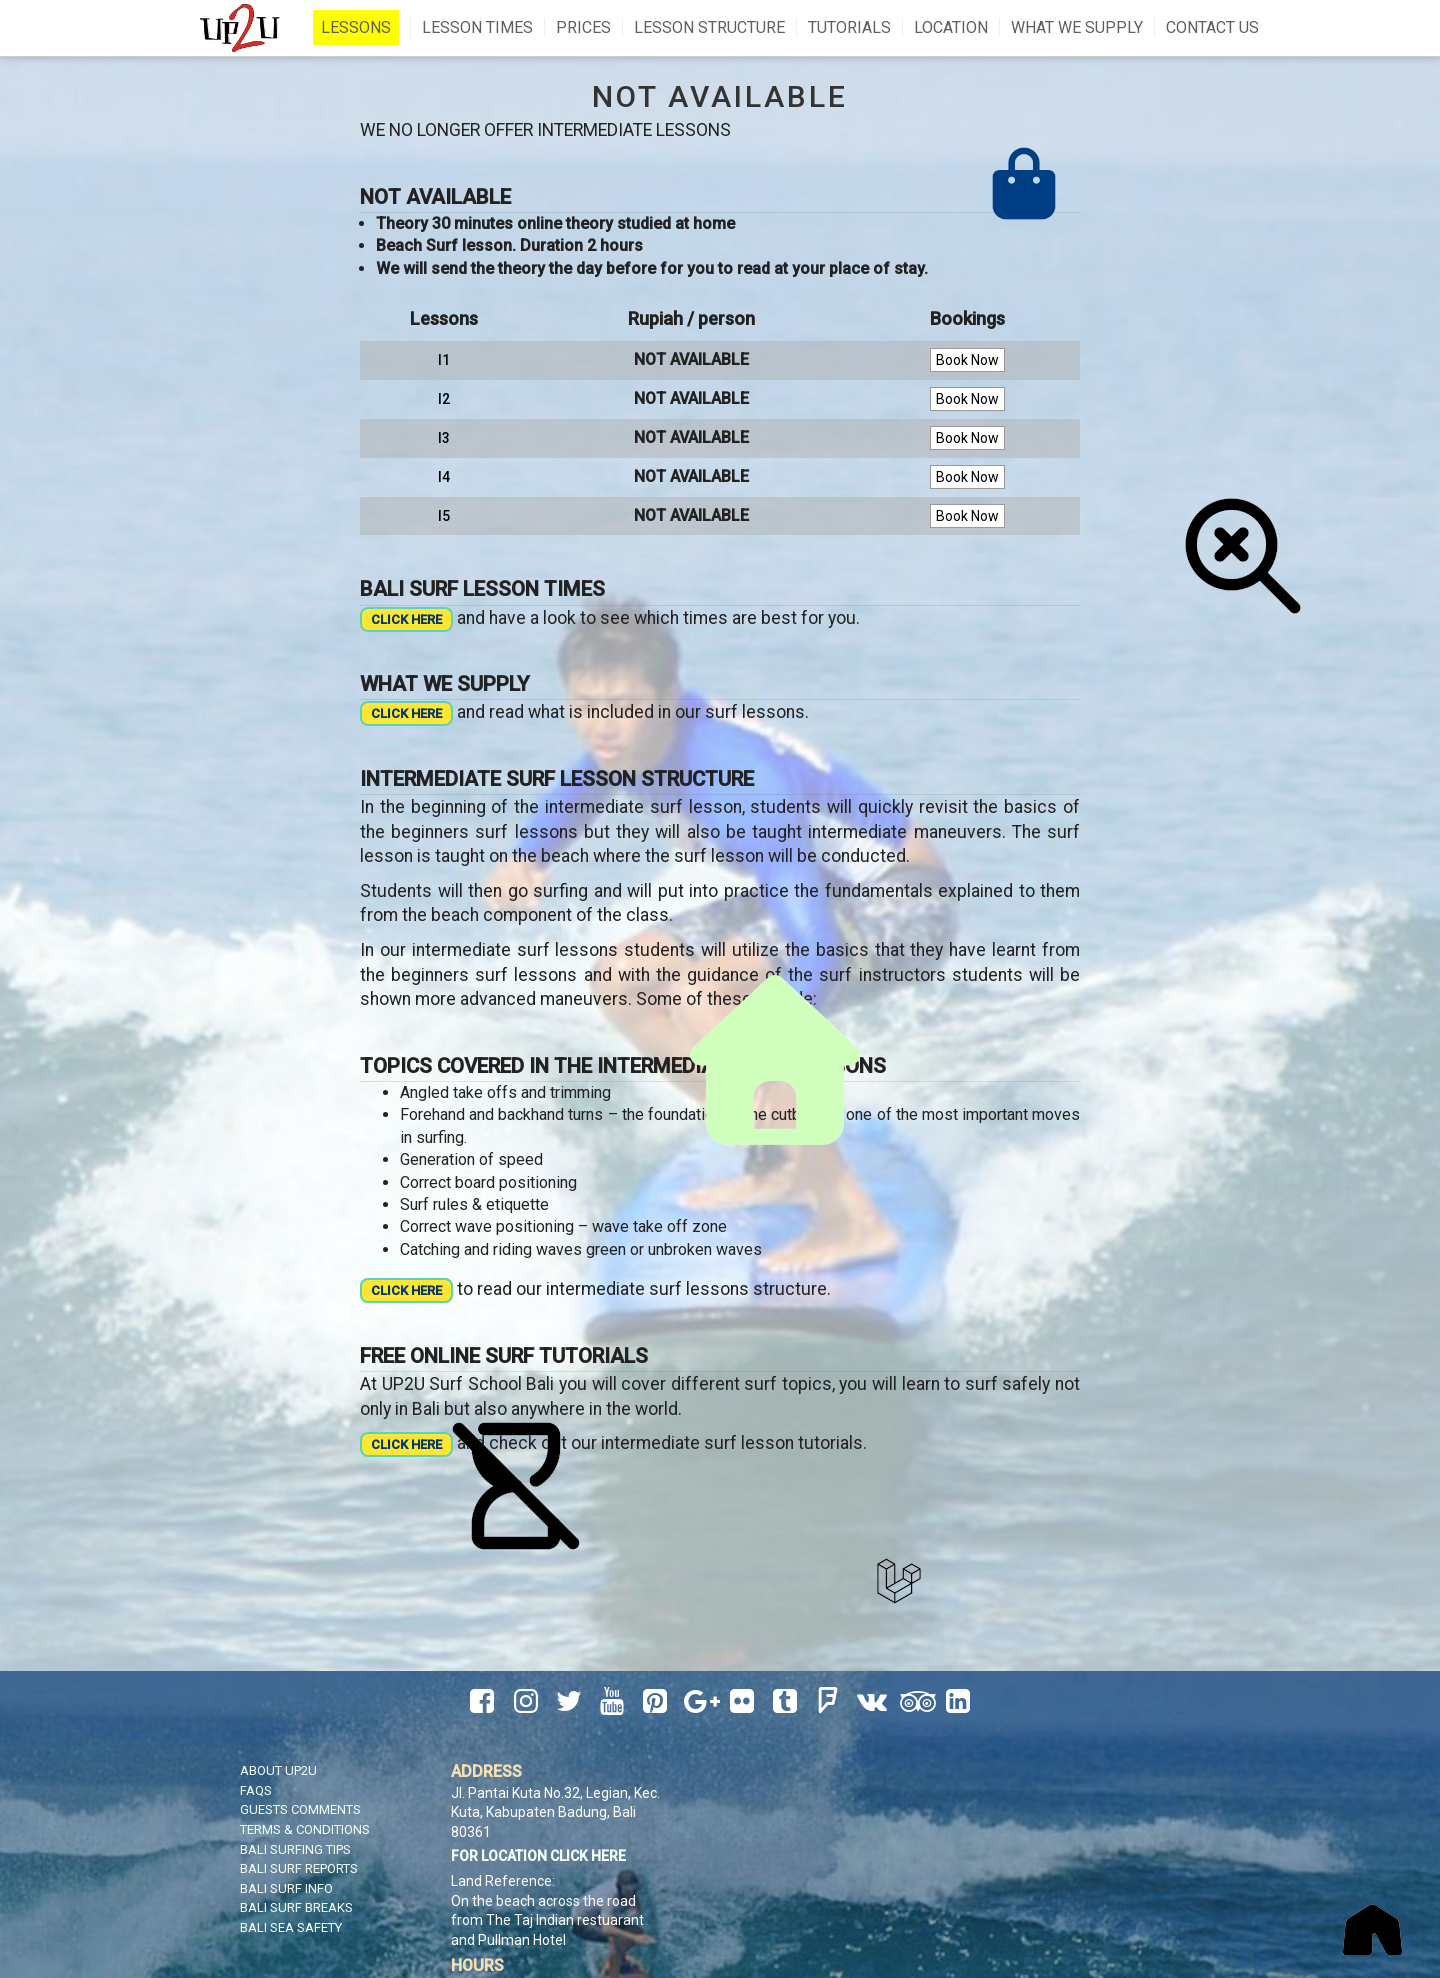  I want to click on access camping or outdoor activity information, so click(1372, 1929).